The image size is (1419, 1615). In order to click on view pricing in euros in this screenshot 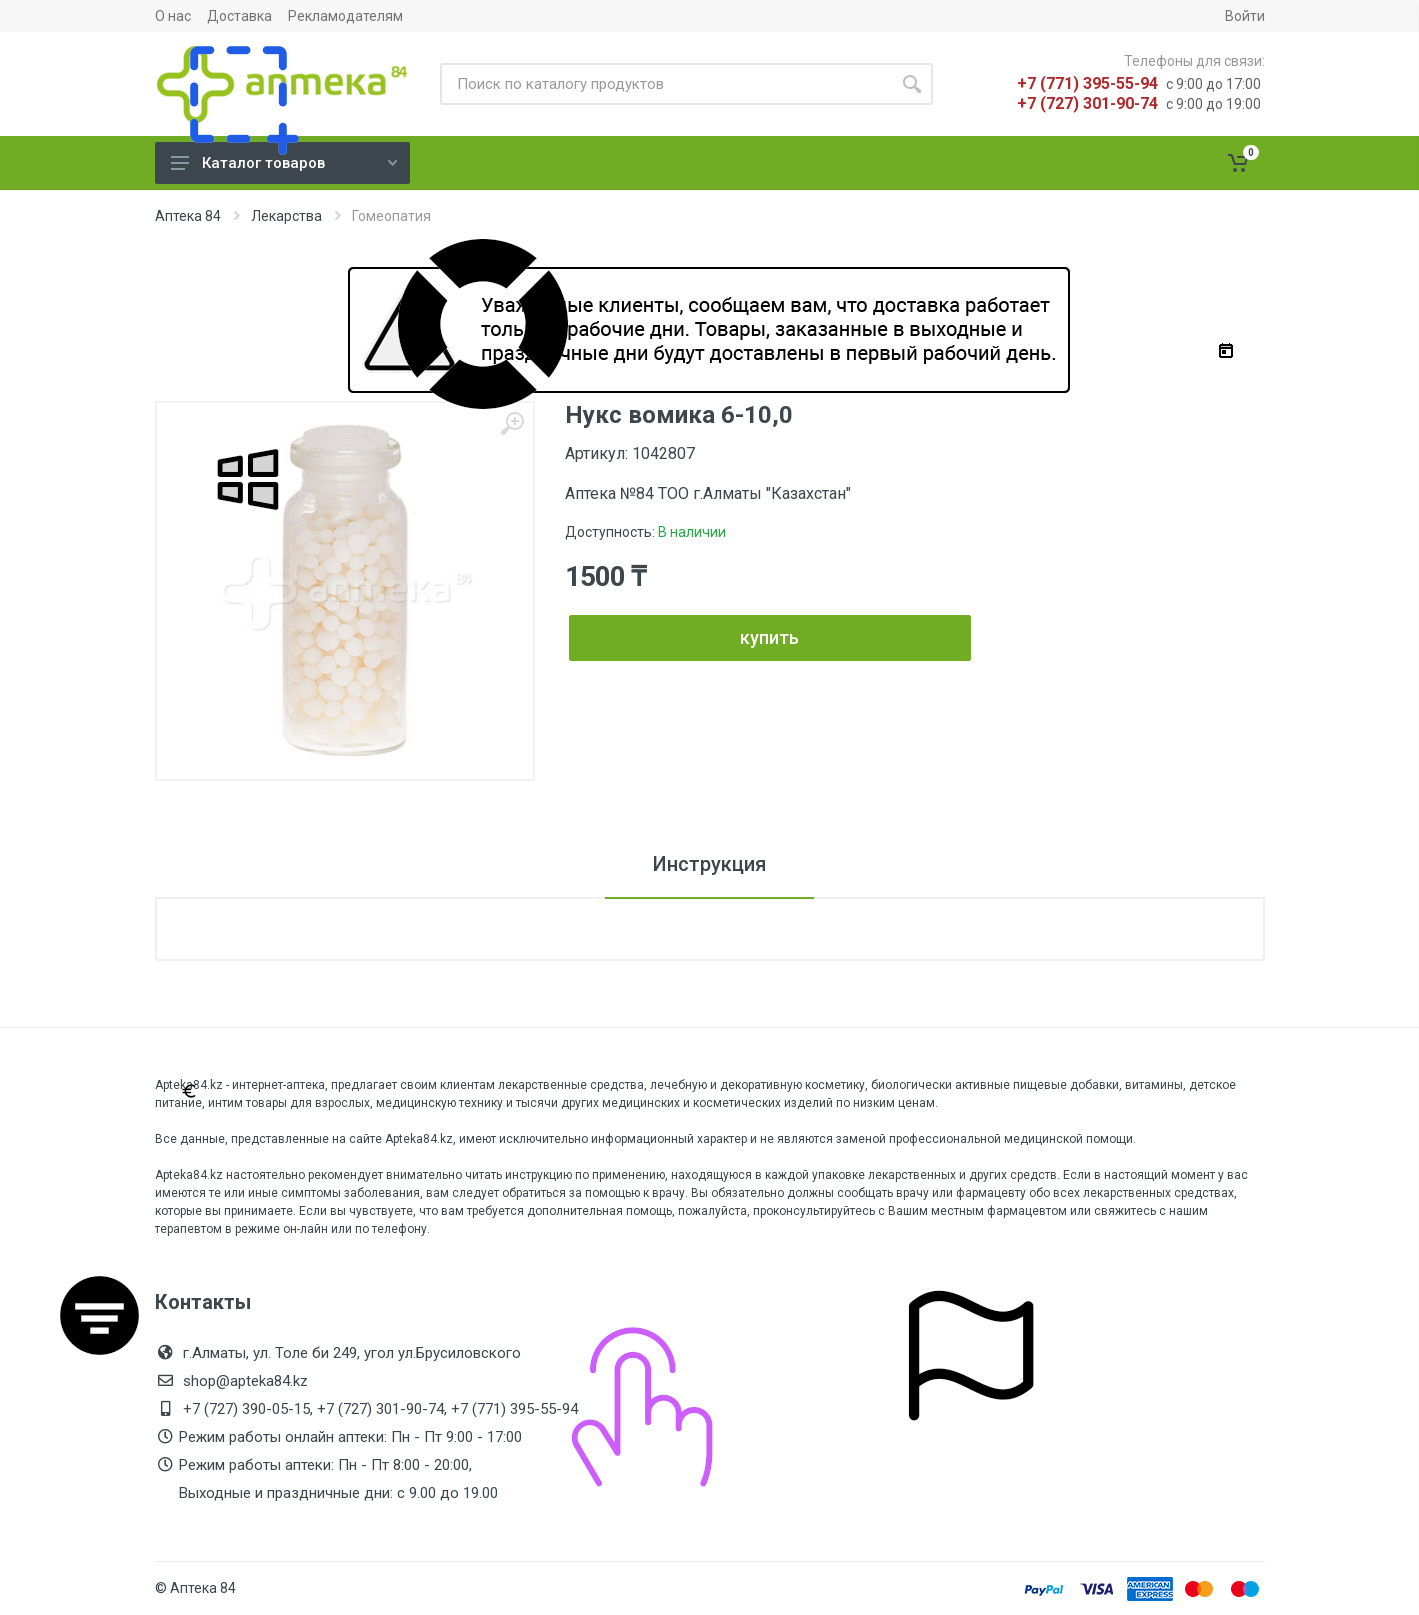, I will do `click(189, 1091)`.